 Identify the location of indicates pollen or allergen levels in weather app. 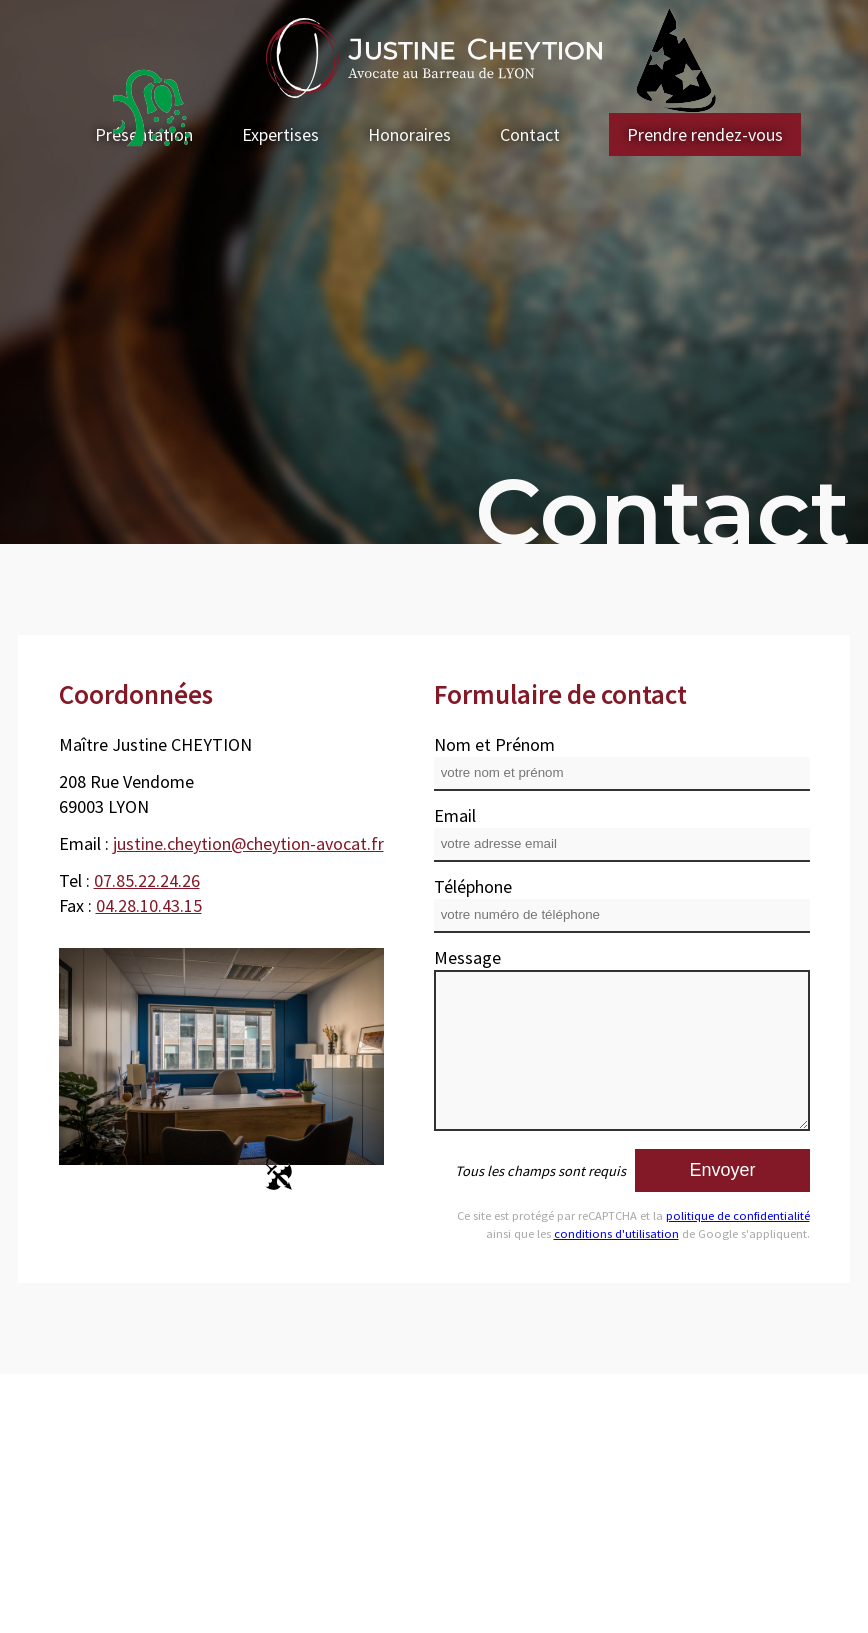
(152, 108).